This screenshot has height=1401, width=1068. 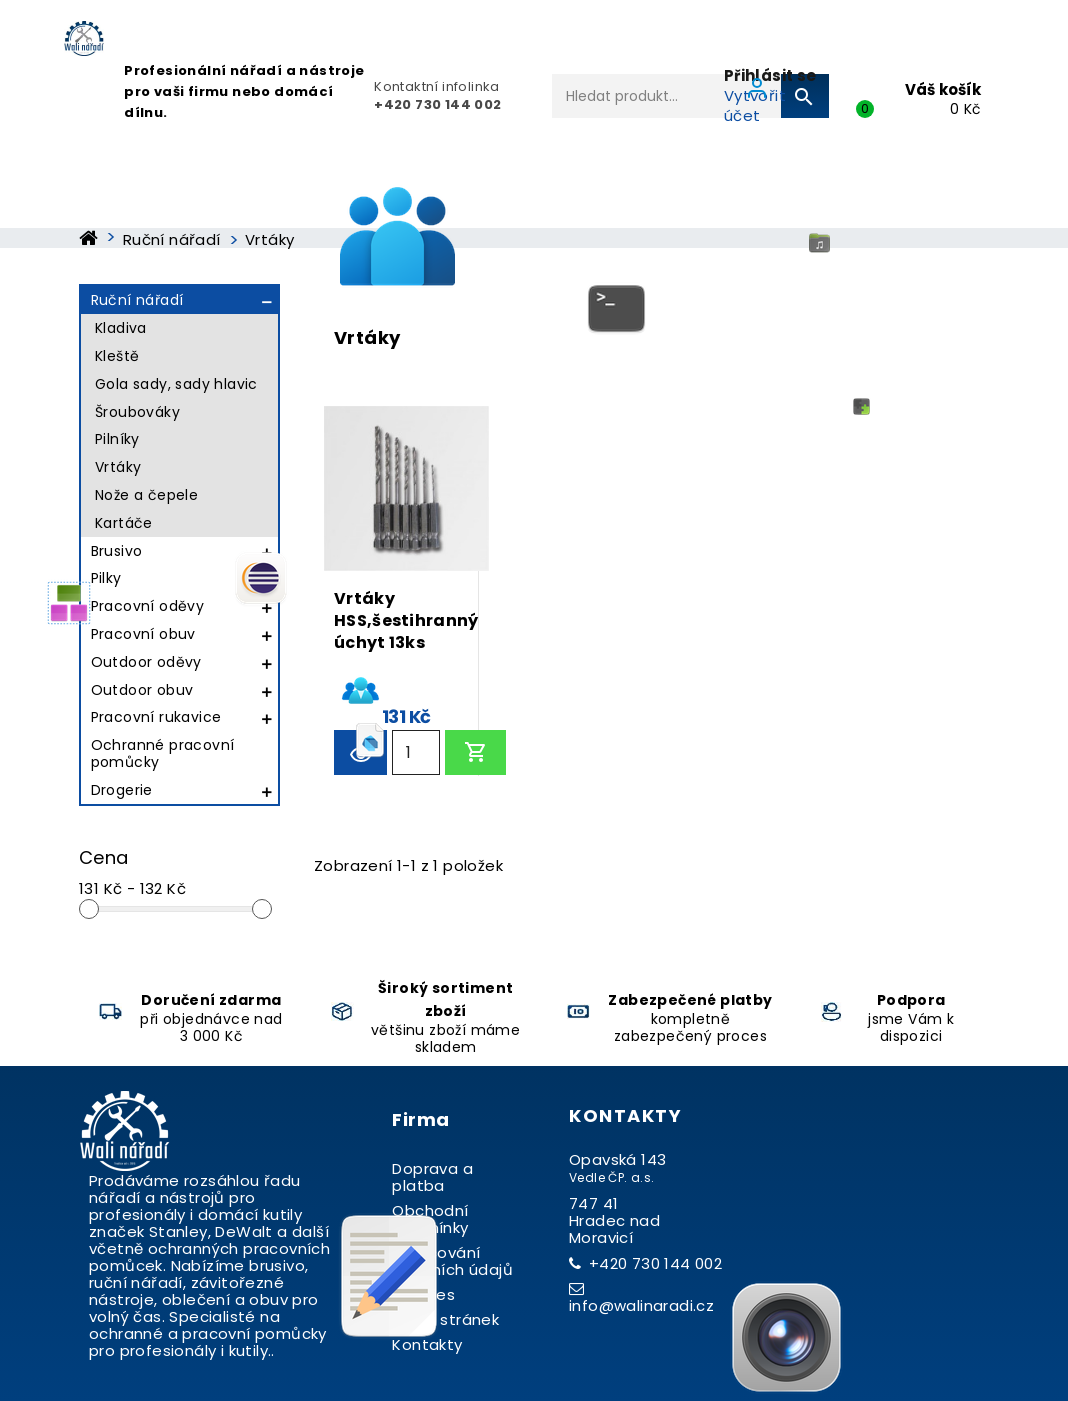 I want to click on open the people app to manage contacts, so click(x=397, y=232).